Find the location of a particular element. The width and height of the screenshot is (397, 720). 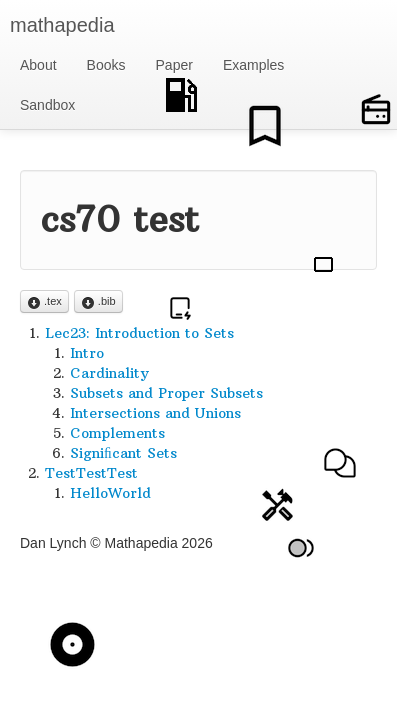

open chat or messaging is located at coordinates (340, 463).